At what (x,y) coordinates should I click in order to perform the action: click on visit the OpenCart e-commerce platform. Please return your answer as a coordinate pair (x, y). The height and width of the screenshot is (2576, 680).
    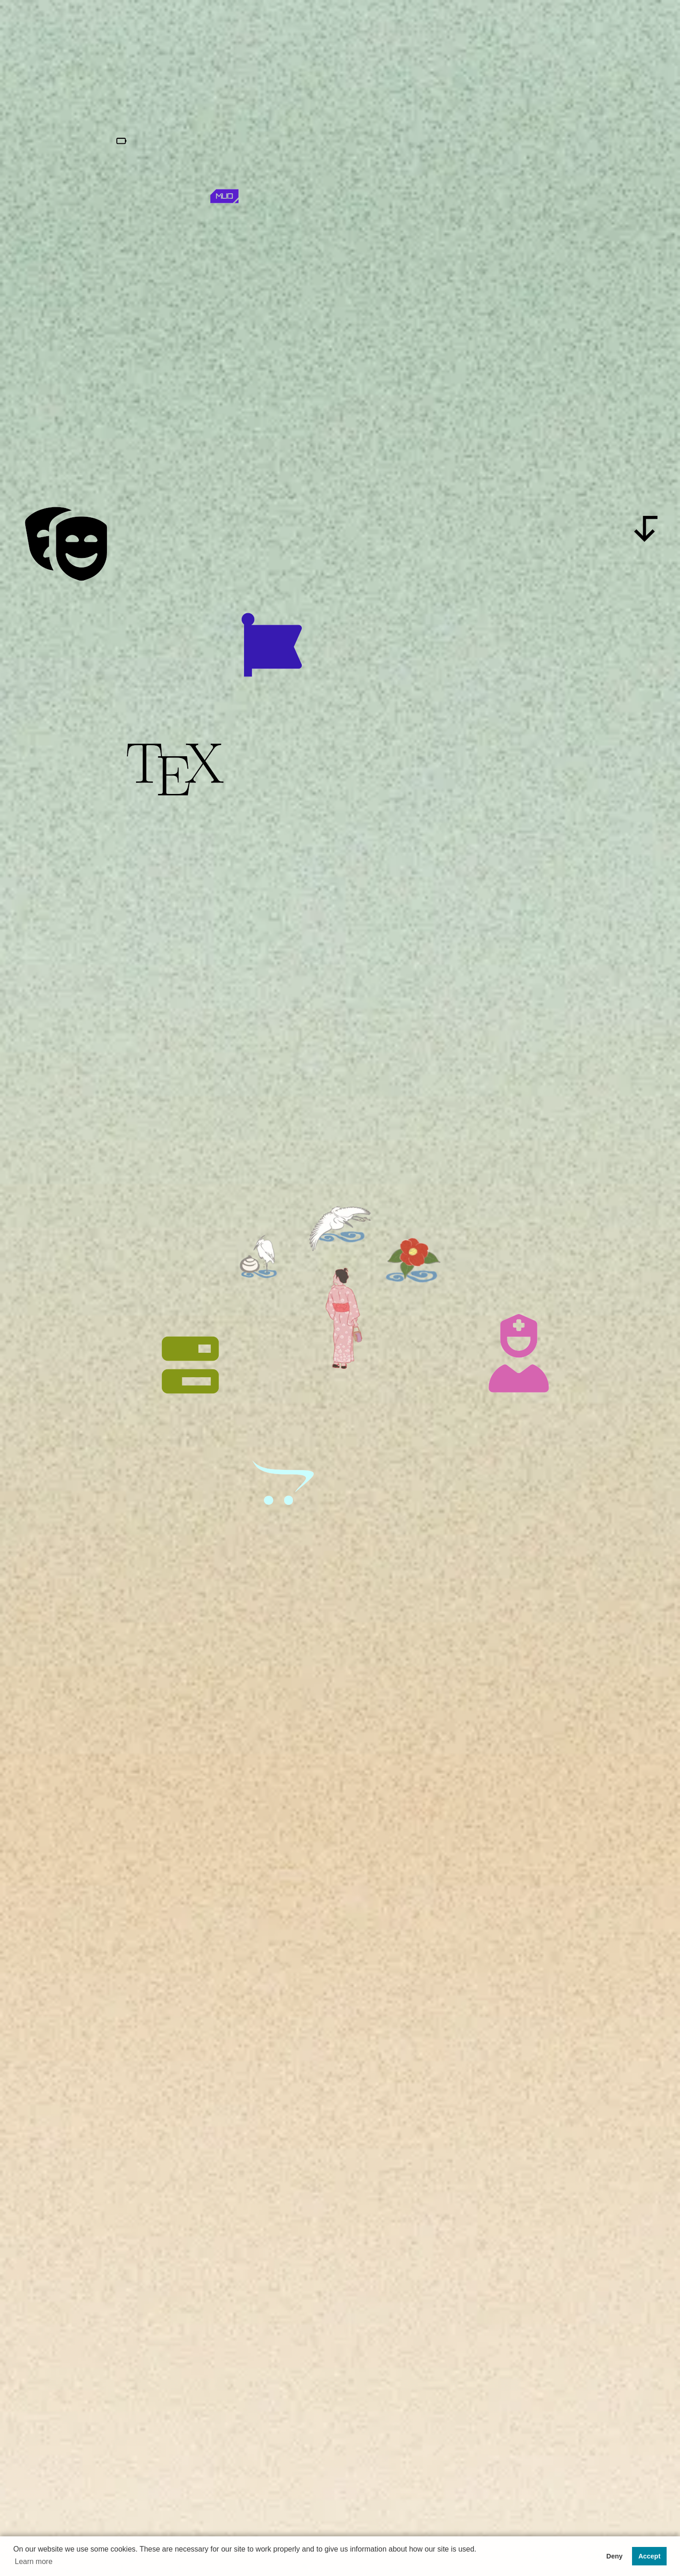
    Looking at the image, I should click on (283, 1482).